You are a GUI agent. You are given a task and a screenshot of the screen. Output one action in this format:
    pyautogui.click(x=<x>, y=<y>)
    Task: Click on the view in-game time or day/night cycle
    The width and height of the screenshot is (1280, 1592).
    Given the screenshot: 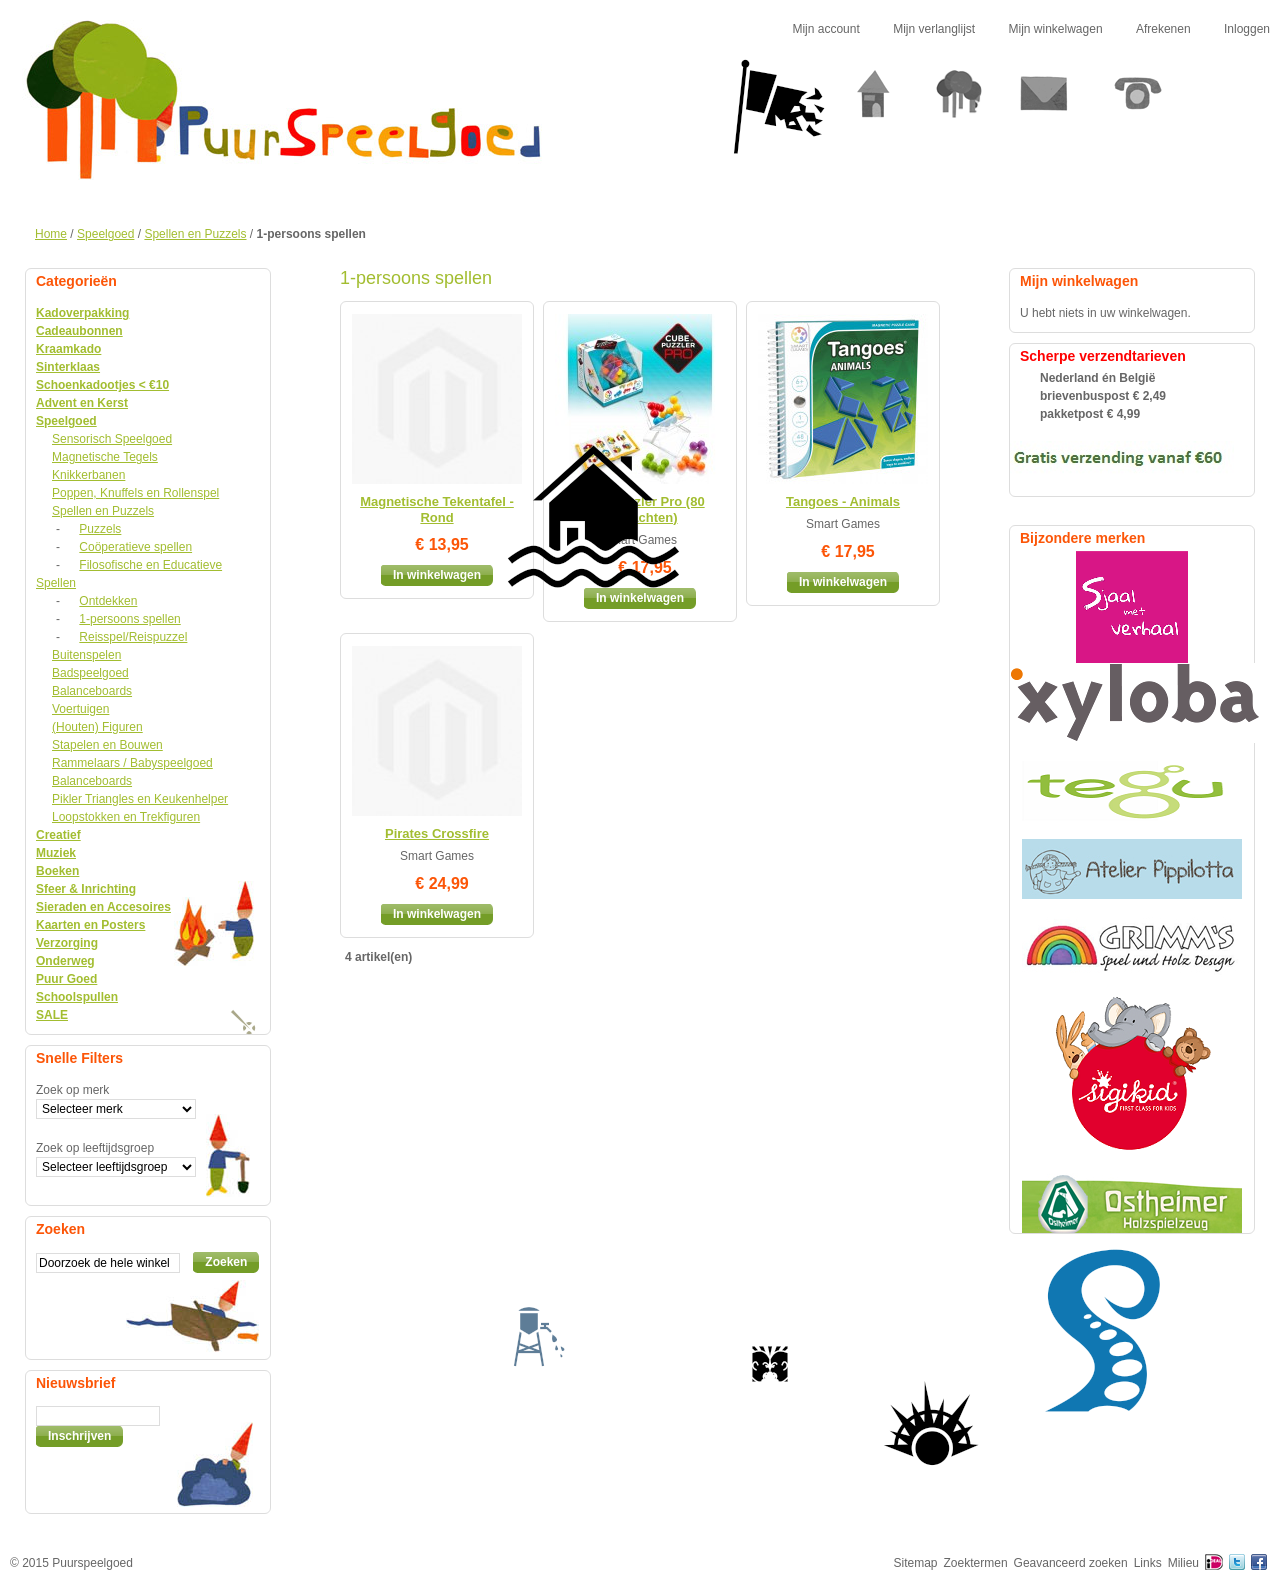 What is the action you would take?
    pyautogui.click(x=930, y=1422)
    